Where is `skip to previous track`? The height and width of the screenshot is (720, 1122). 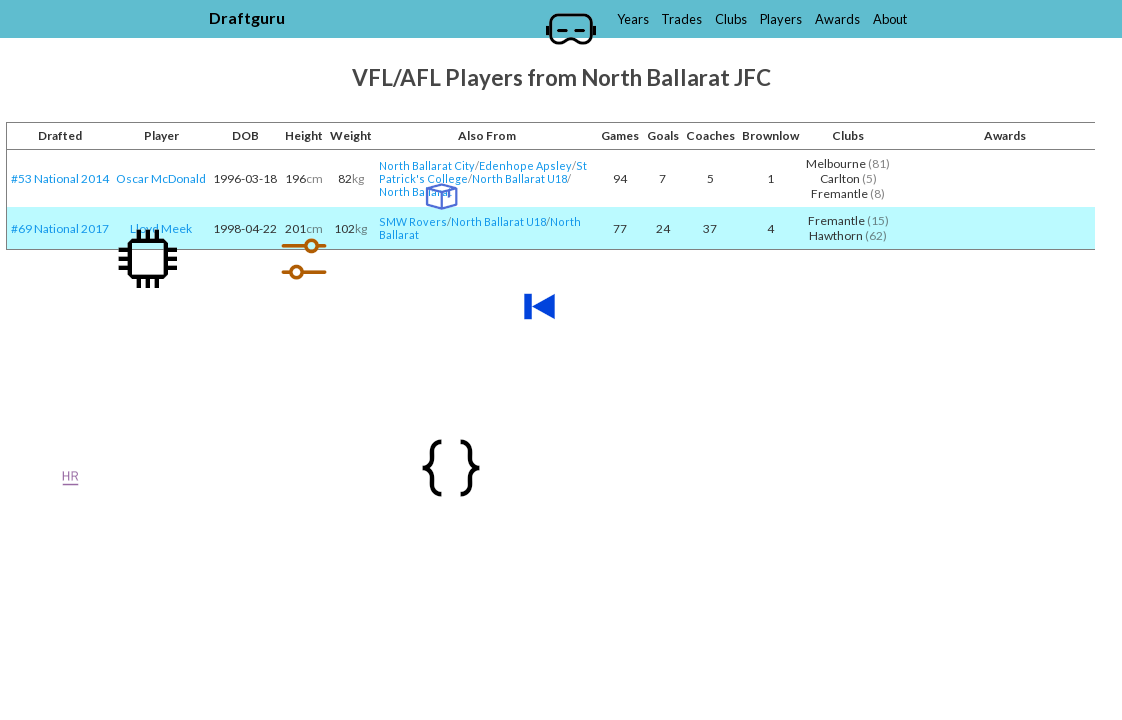 skip to previous track is located at coordinates (539, 306).